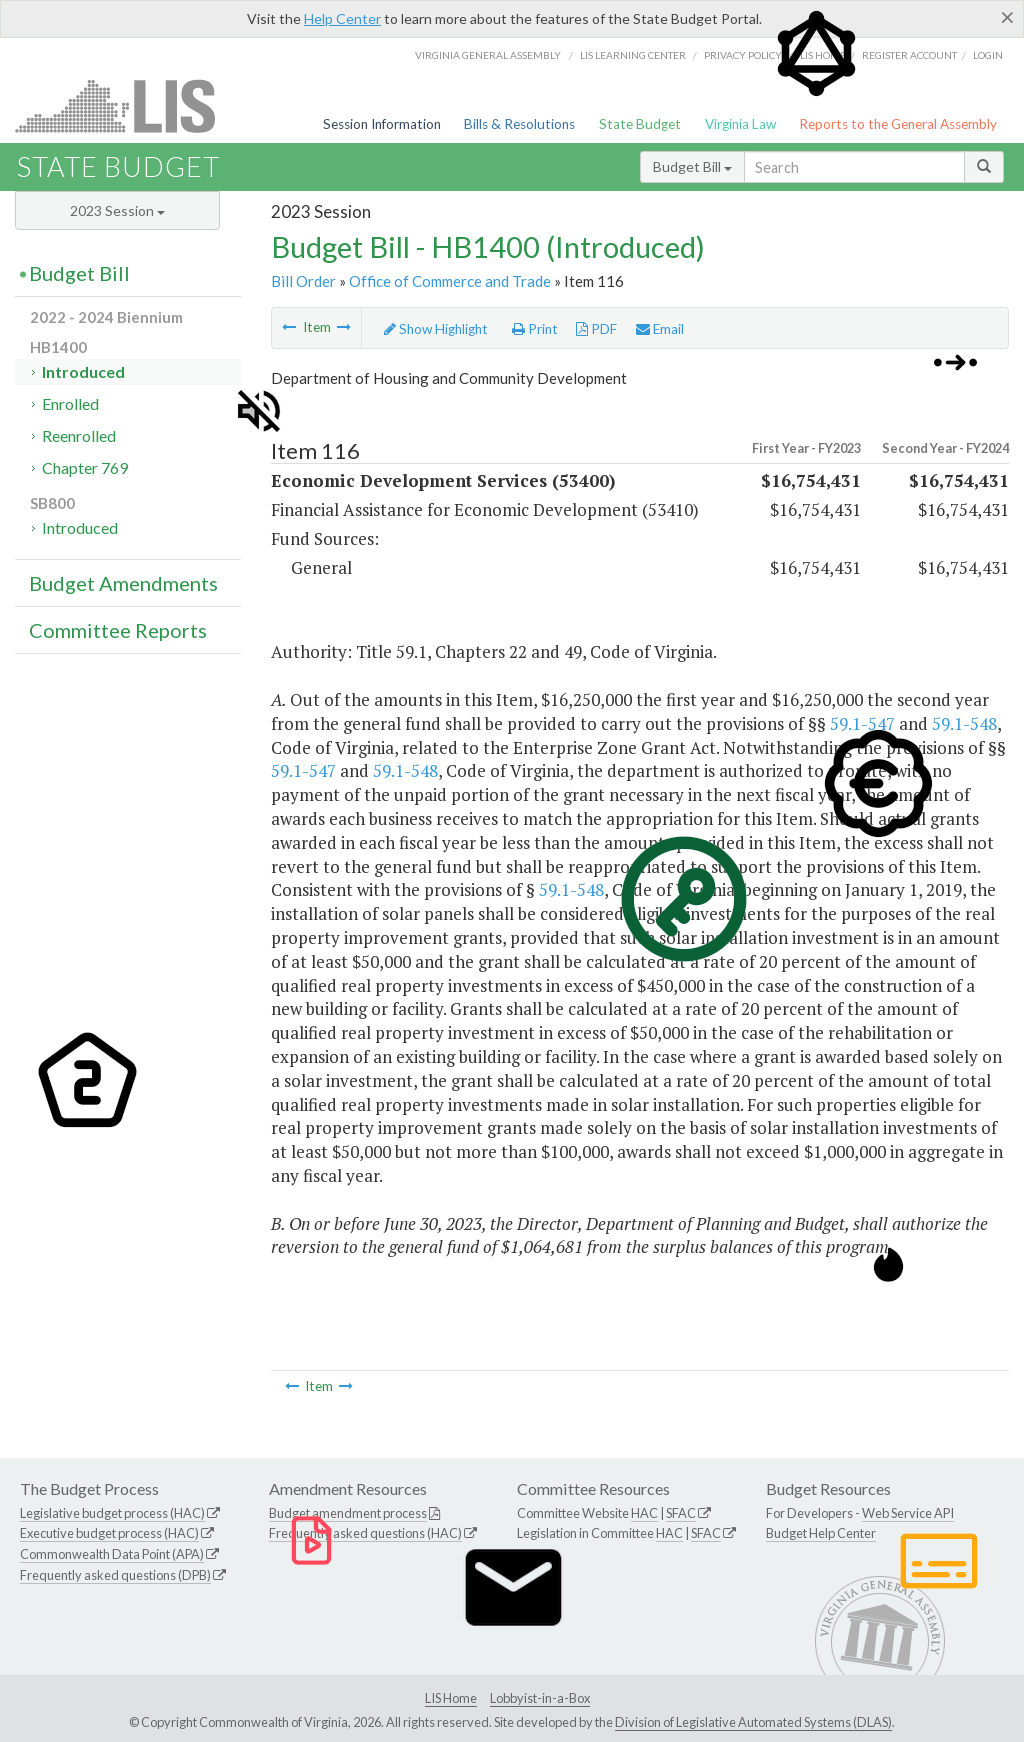 The height and width of the screenshot is (1742, 1024). Describe the element at coordinates (878, 783) in the screenshot. I see `indicates euro currency or pricing` at that location.